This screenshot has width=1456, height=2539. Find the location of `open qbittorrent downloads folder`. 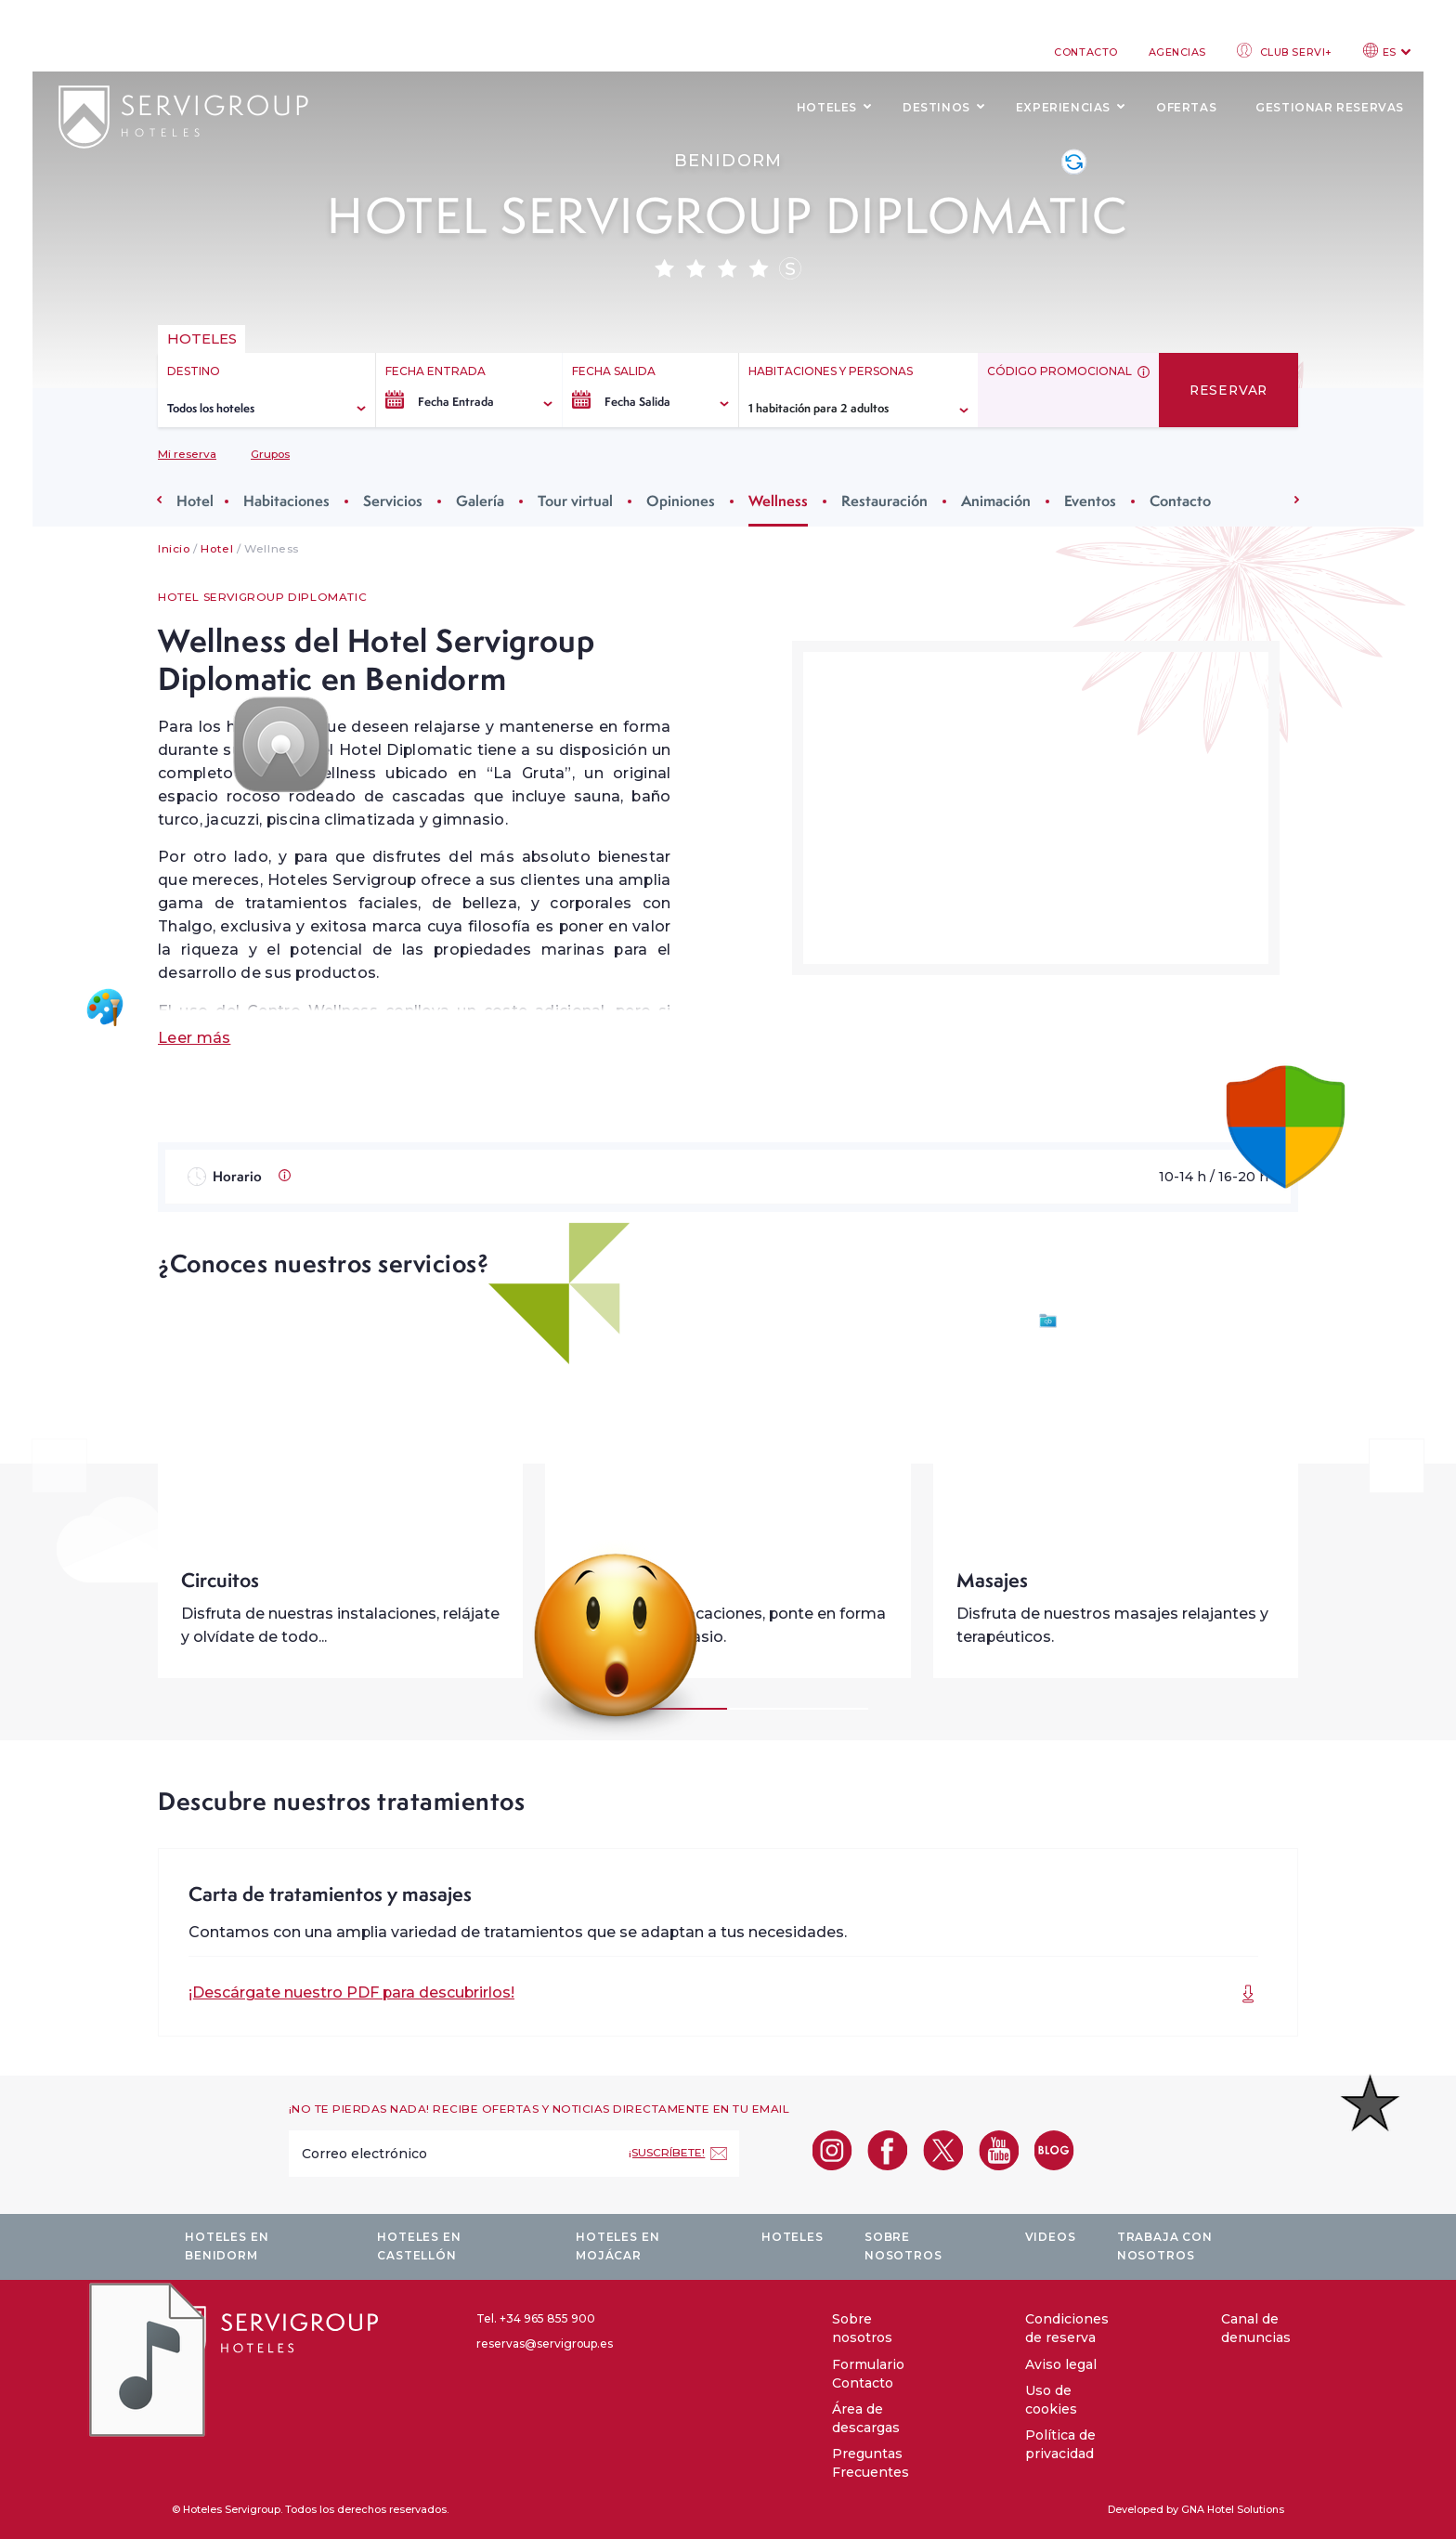

open qbittorrent downloads folder is located at coordinates (1047, 1321).